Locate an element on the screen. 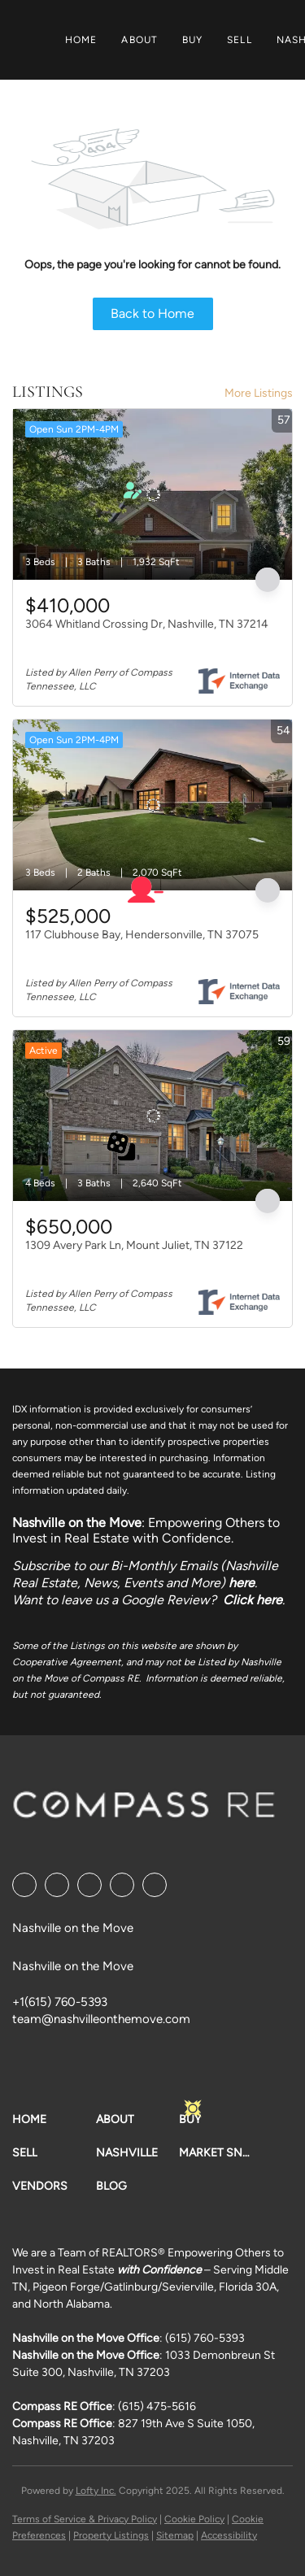 This screenshot has width=305, height=2576. sith order logo from star wars is located at coordinates (193, 2108).